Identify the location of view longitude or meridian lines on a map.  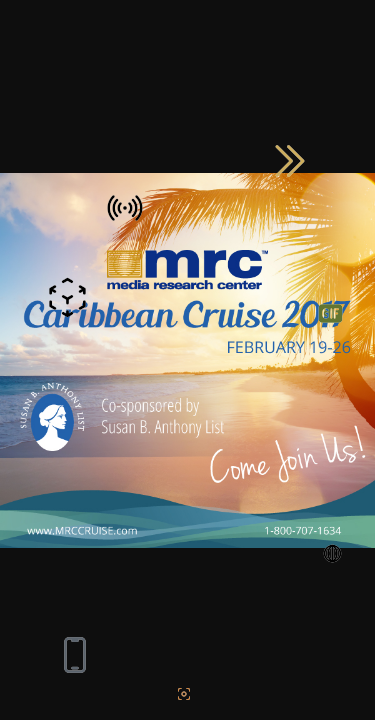
(332, 553).